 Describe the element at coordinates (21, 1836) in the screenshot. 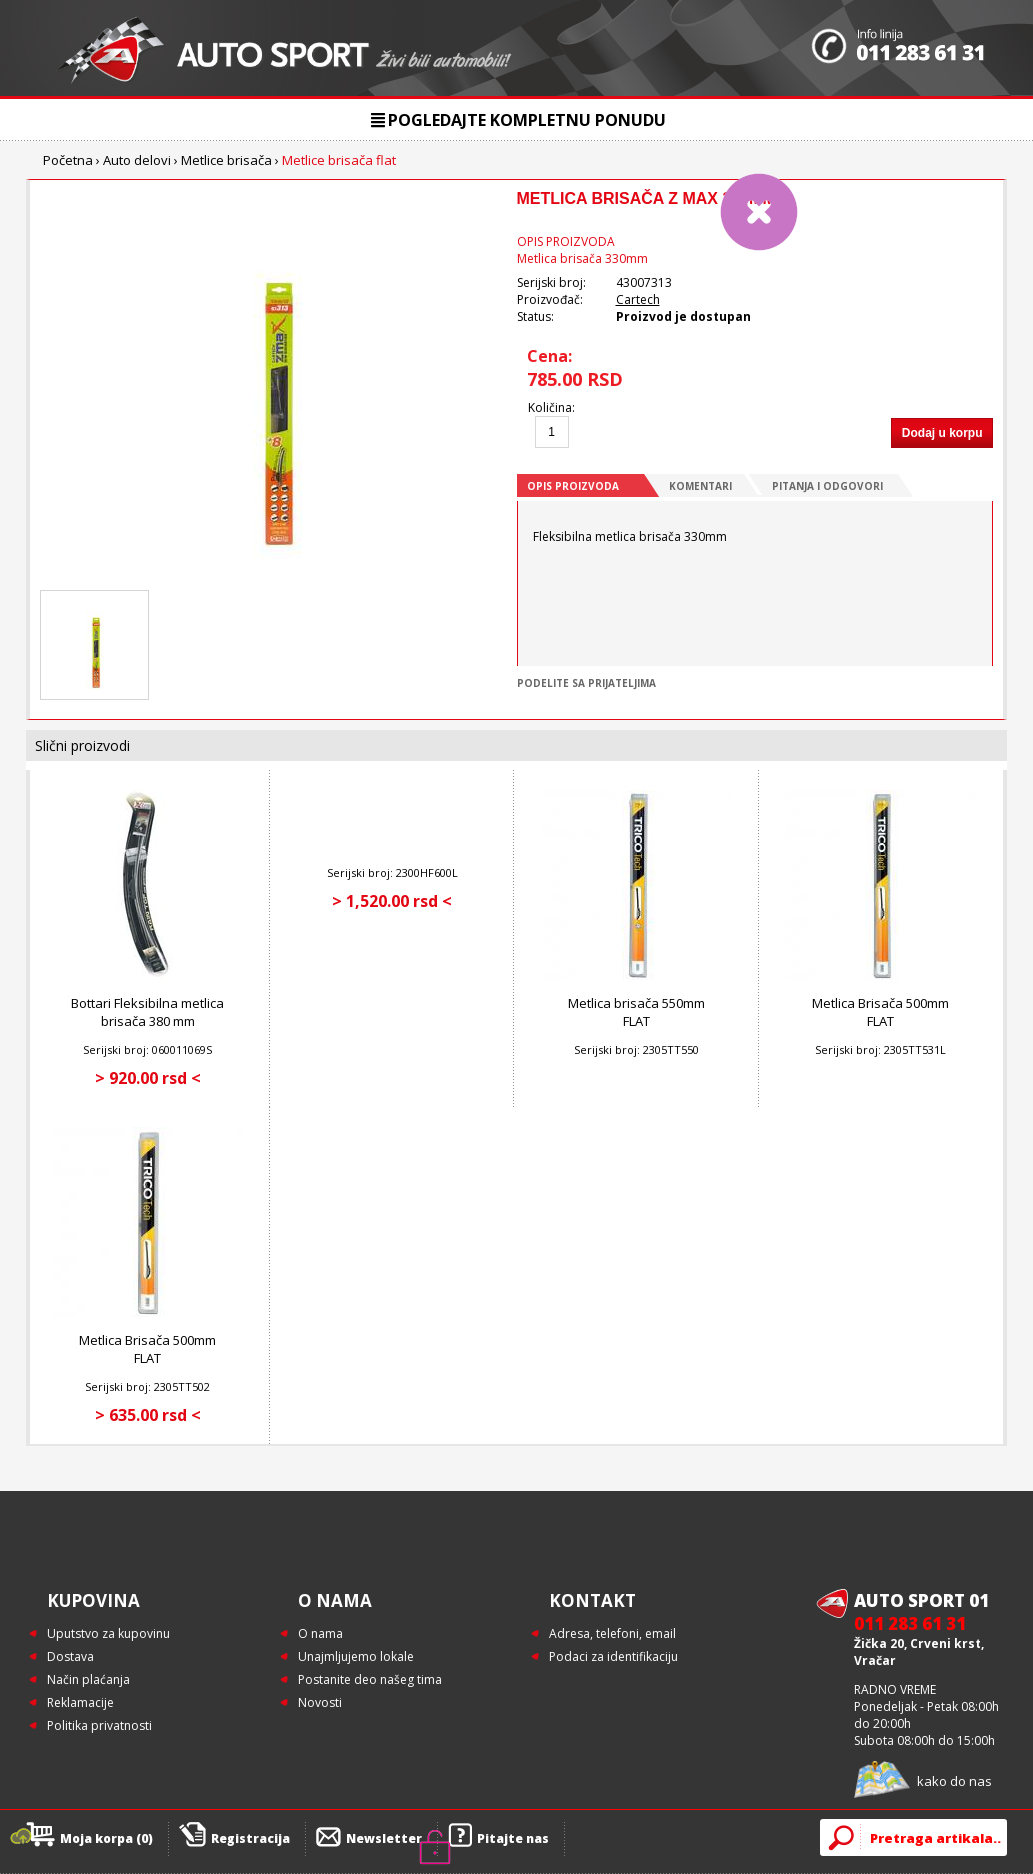

I see `upload file to cloud storage` at that location.